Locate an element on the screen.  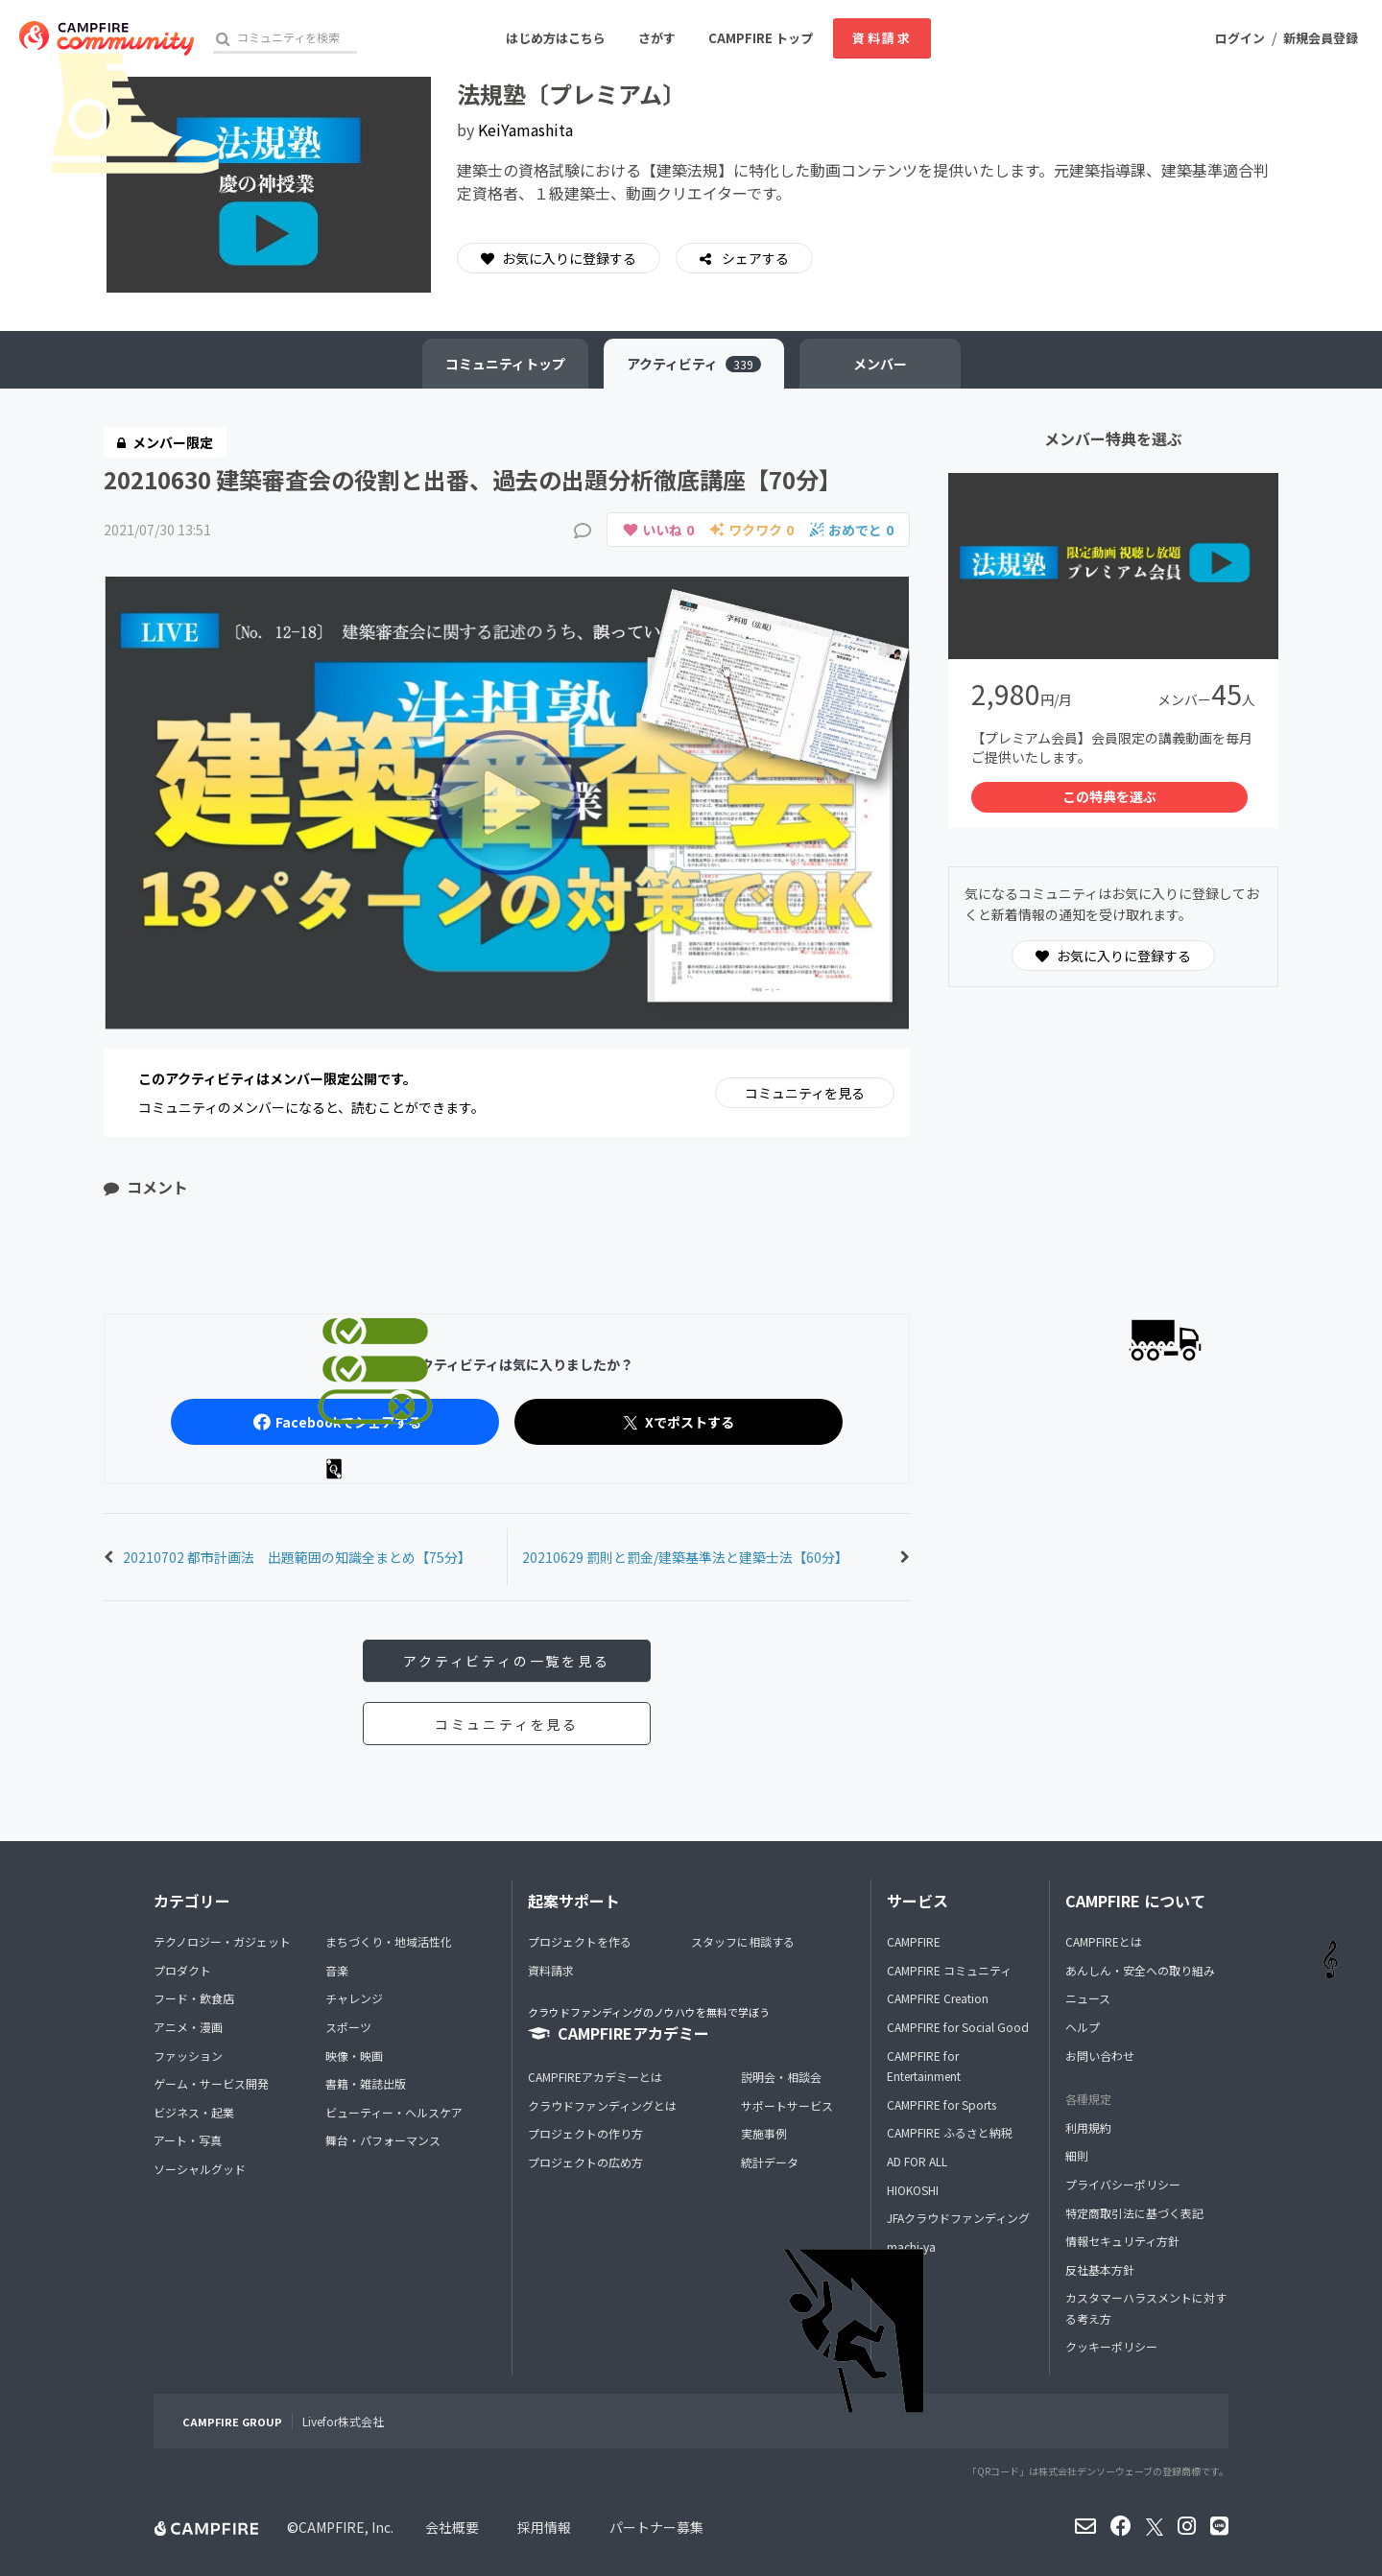
access mountain climbing or rock climbing activities is located at coordinates (842, 2330).